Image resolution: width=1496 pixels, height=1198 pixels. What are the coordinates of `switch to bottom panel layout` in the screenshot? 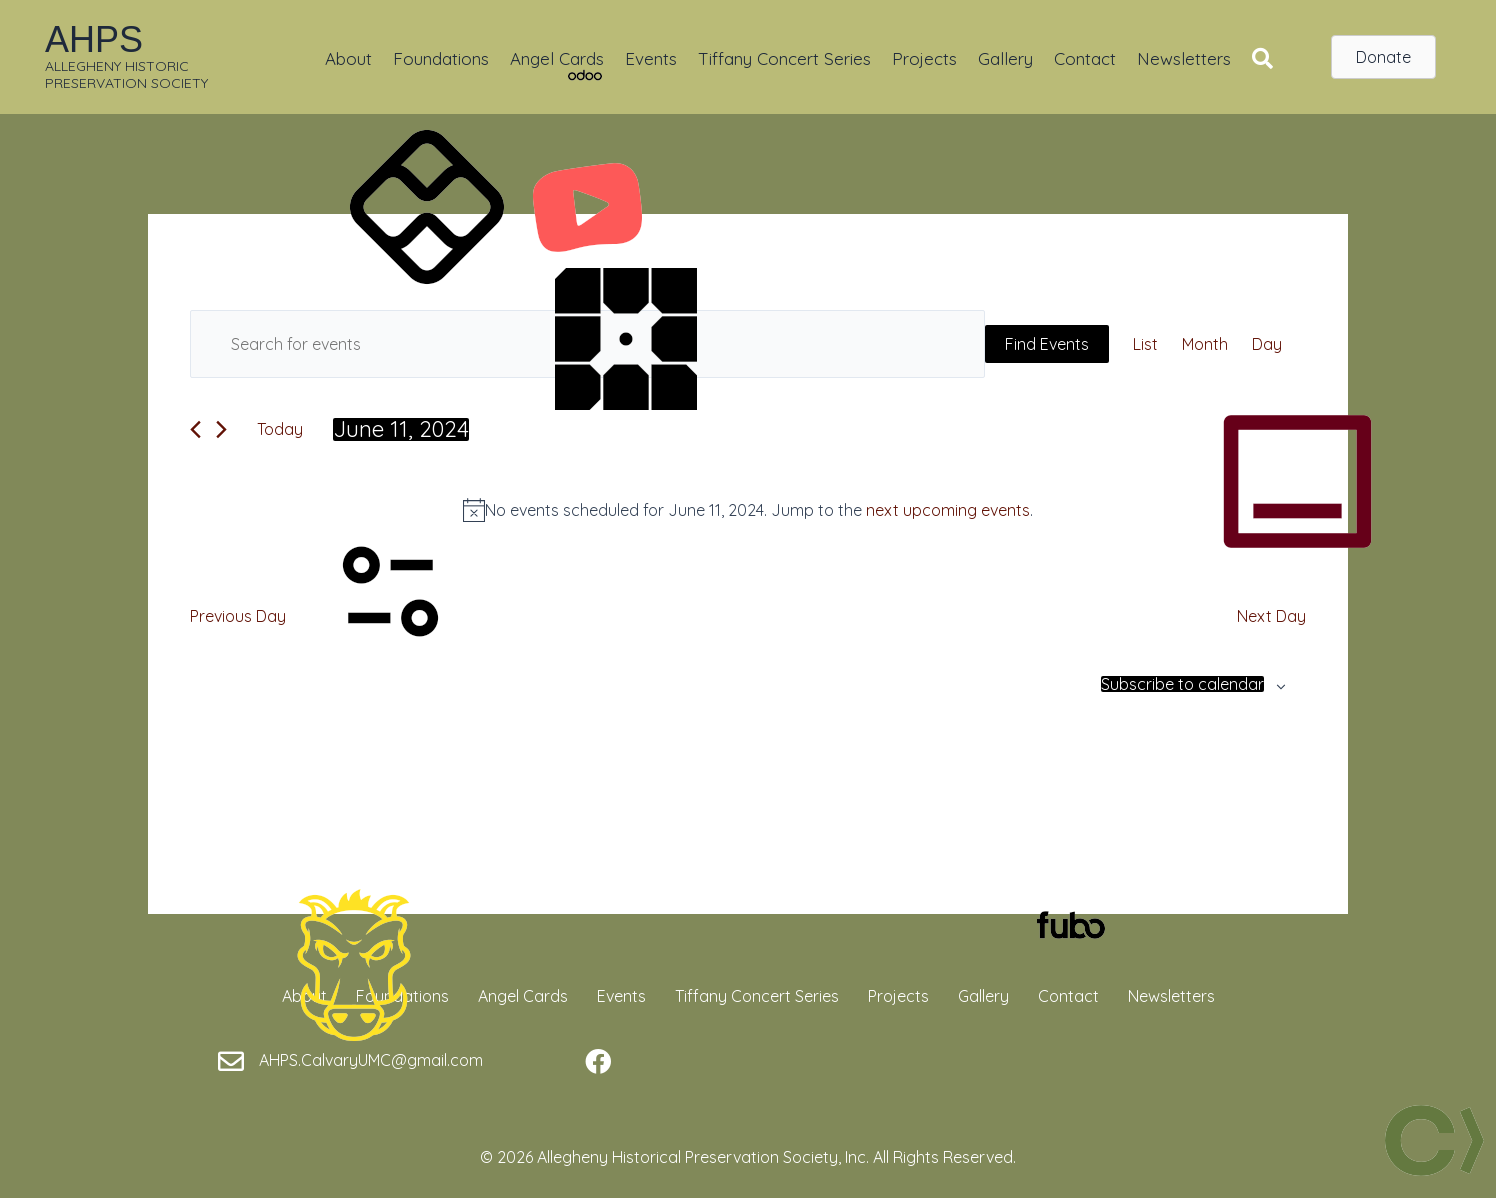 It's located at (1297, 481).